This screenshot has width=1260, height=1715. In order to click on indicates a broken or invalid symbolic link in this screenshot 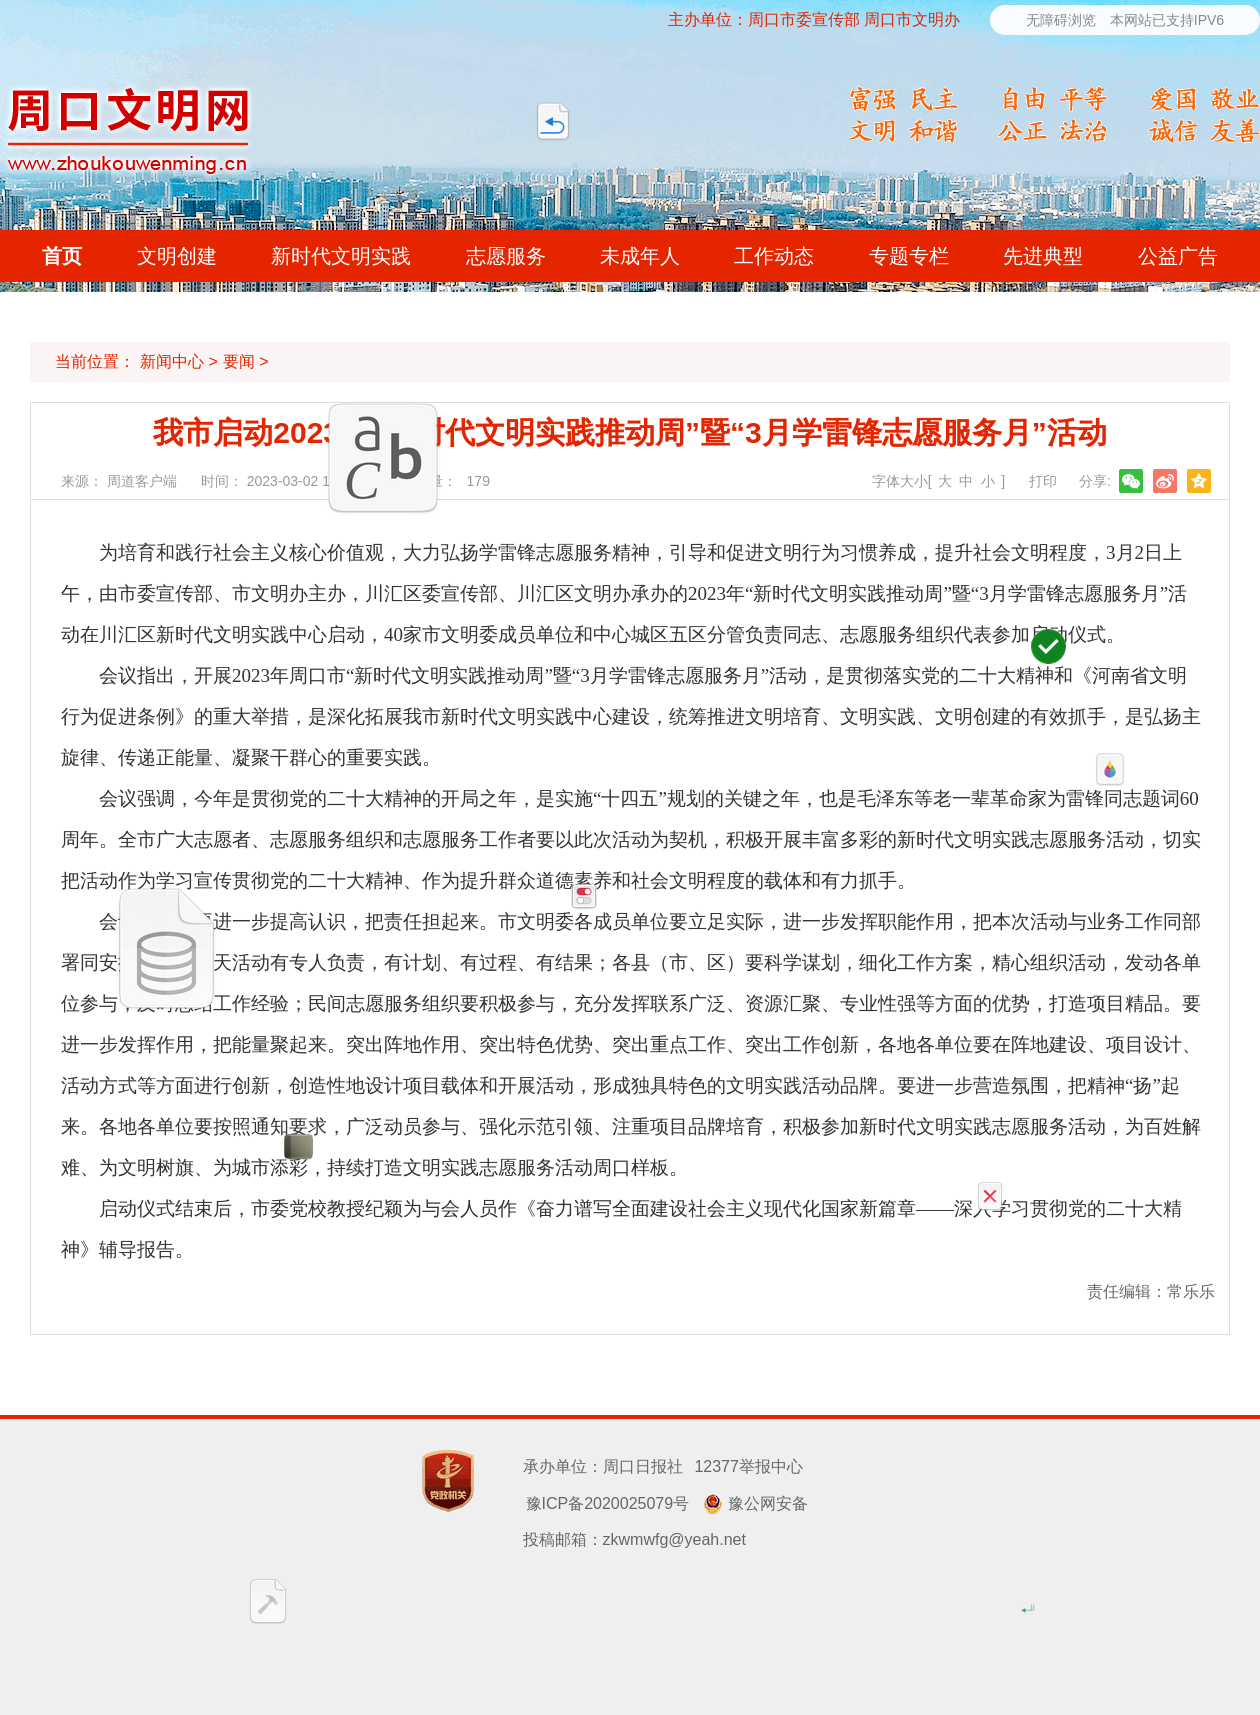, I will do `click(990, 1196)`.